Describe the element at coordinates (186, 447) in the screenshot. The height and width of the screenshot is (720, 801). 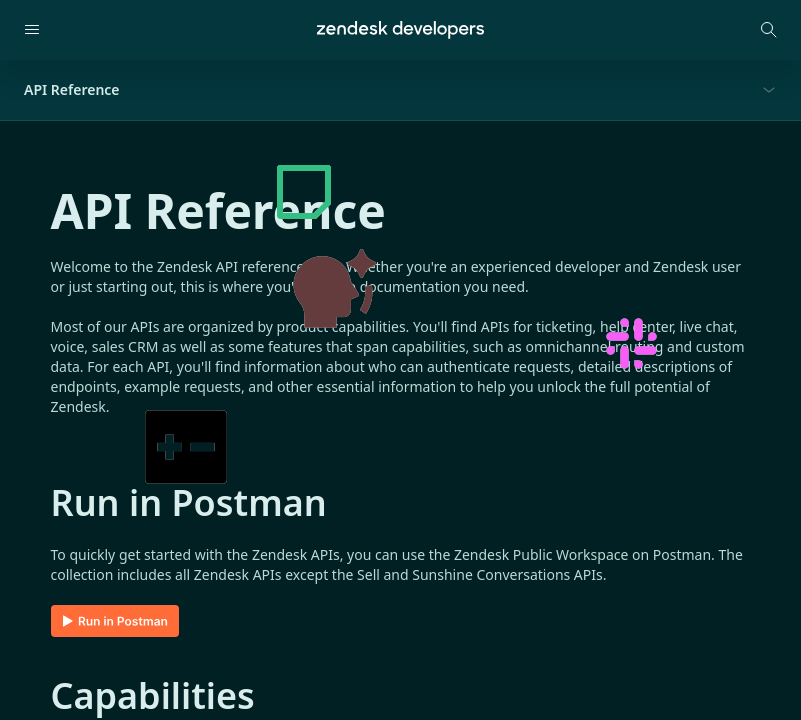
I see `adjust quantity or value up or down` at that location.